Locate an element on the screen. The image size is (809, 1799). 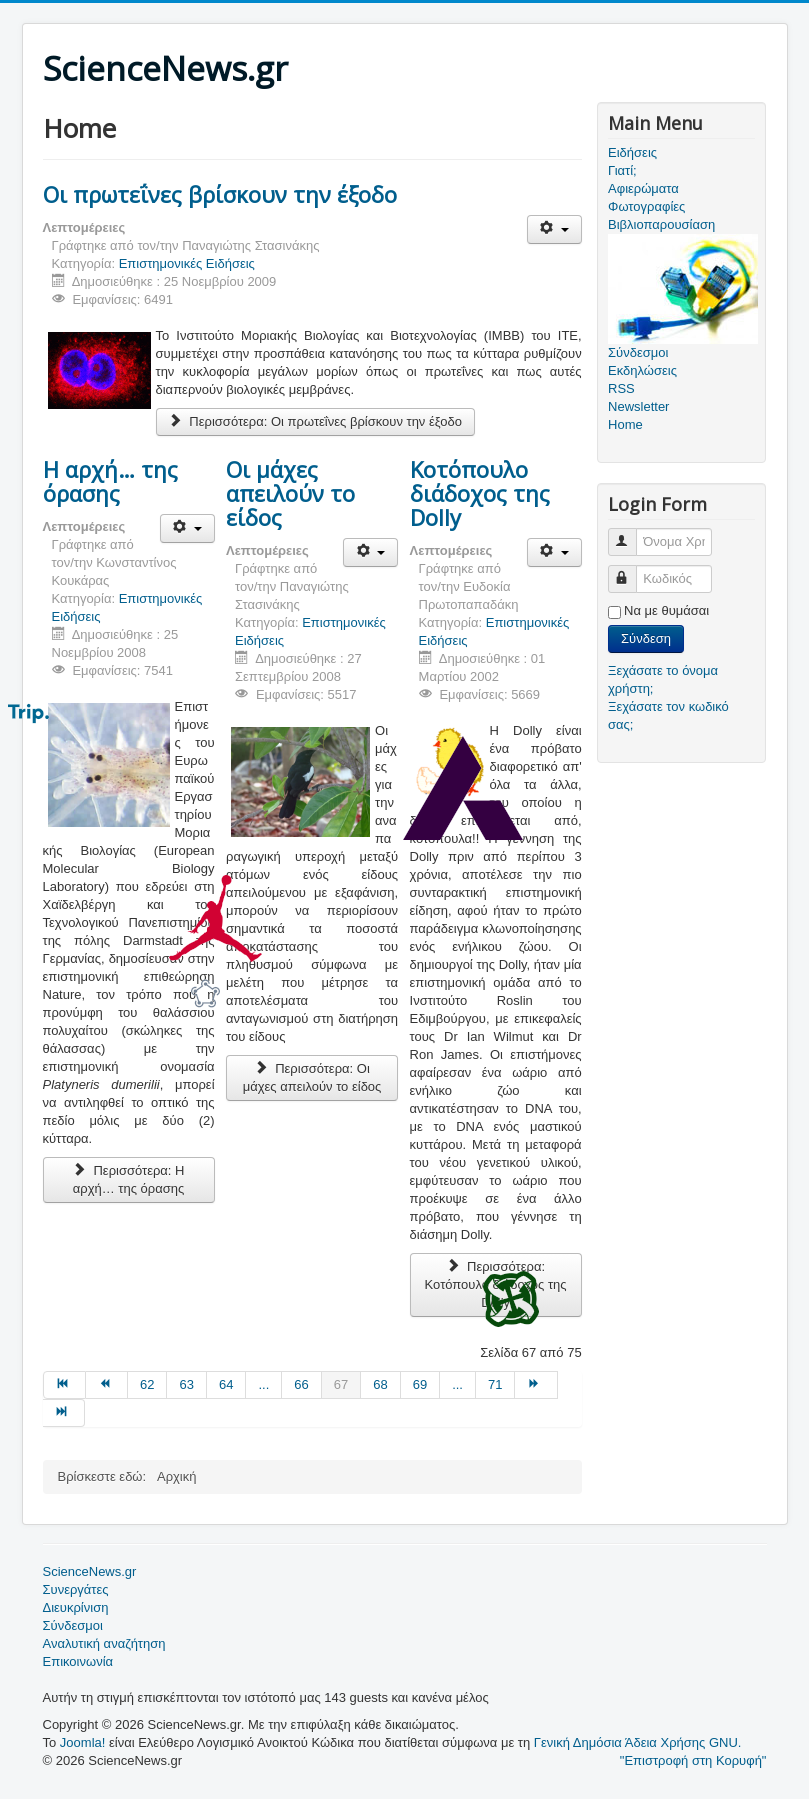
fastlane app automation tool logo is located at coordinates (205, 993).